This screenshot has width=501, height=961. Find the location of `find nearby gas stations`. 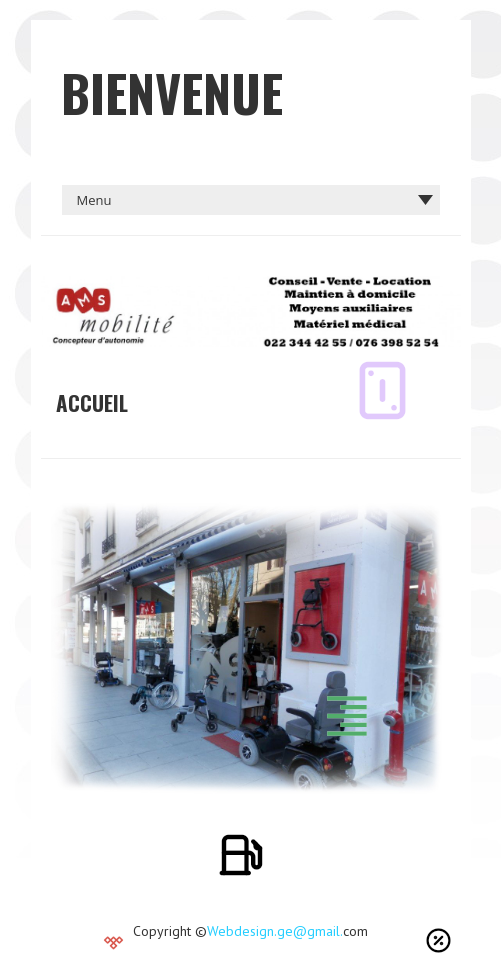

find nearby gas stations is located at coordinates (242, 855).